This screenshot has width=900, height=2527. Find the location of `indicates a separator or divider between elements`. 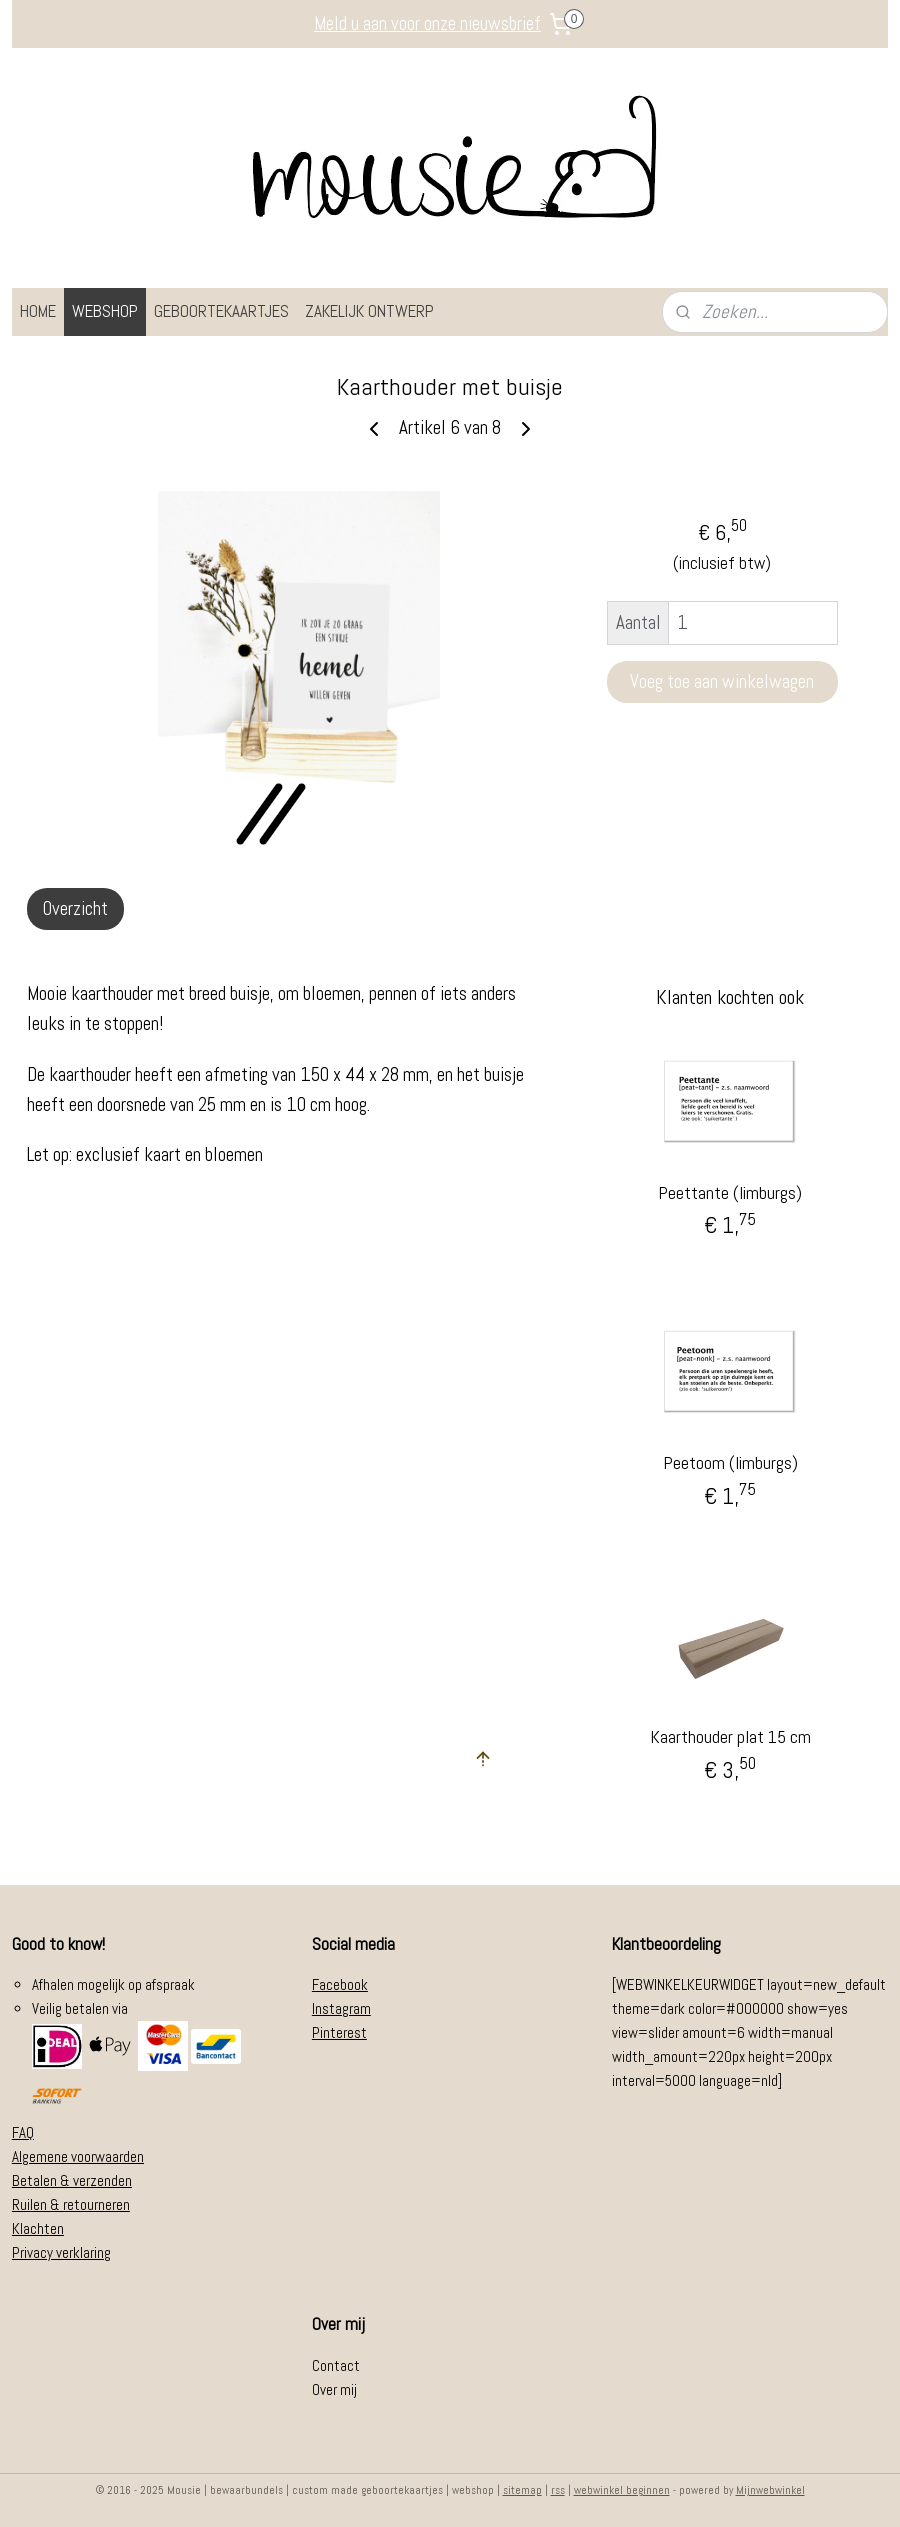

indicates a separator or divider between elements is located at coordinates (271, 814).